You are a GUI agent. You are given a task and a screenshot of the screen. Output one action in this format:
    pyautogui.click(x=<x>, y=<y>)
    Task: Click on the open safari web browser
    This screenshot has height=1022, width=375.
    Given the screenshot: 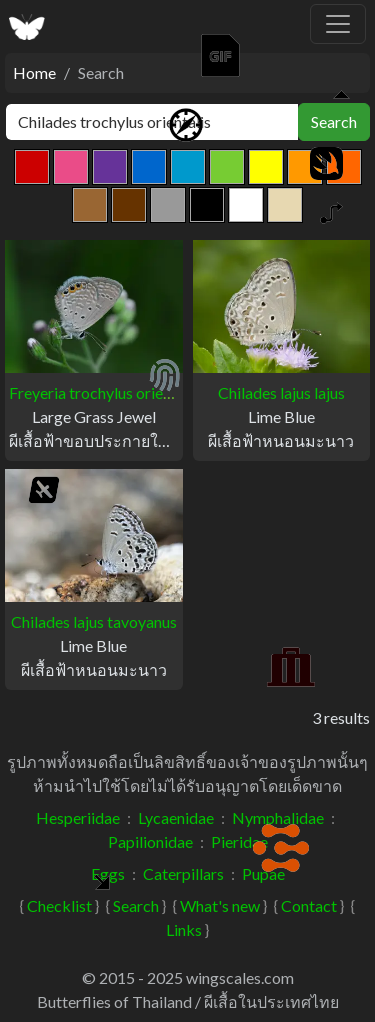 What is the action you would take?
    pyautogui.click(x=186, y=125)
    